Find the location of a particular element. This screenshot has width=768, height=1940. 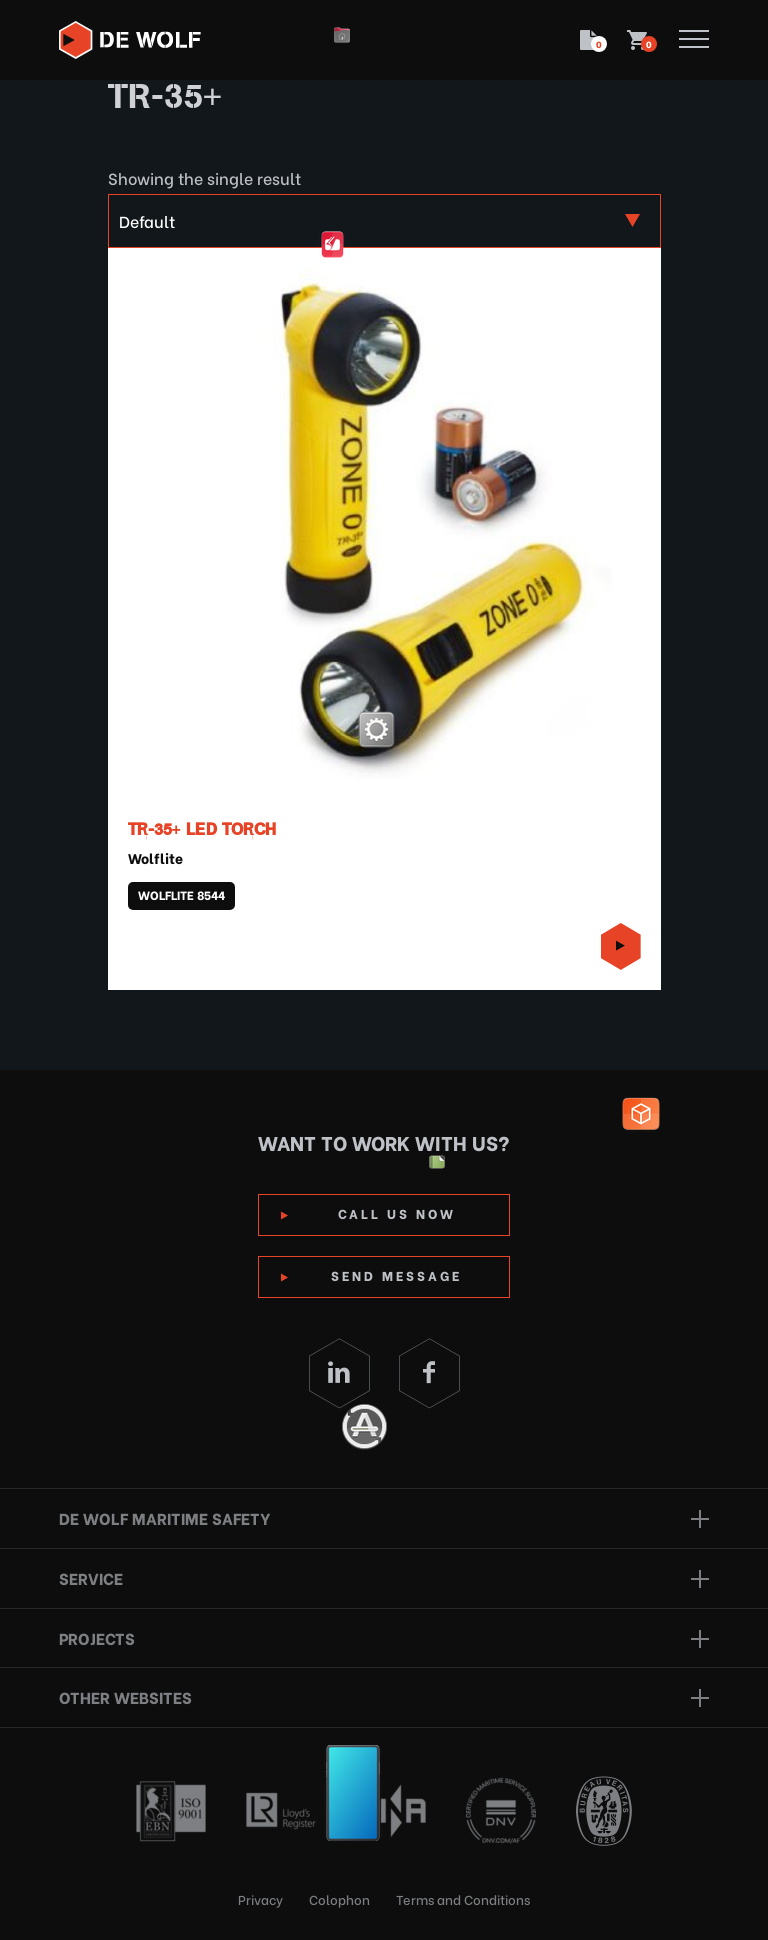

executable application file is located at coordinates (376, 729).